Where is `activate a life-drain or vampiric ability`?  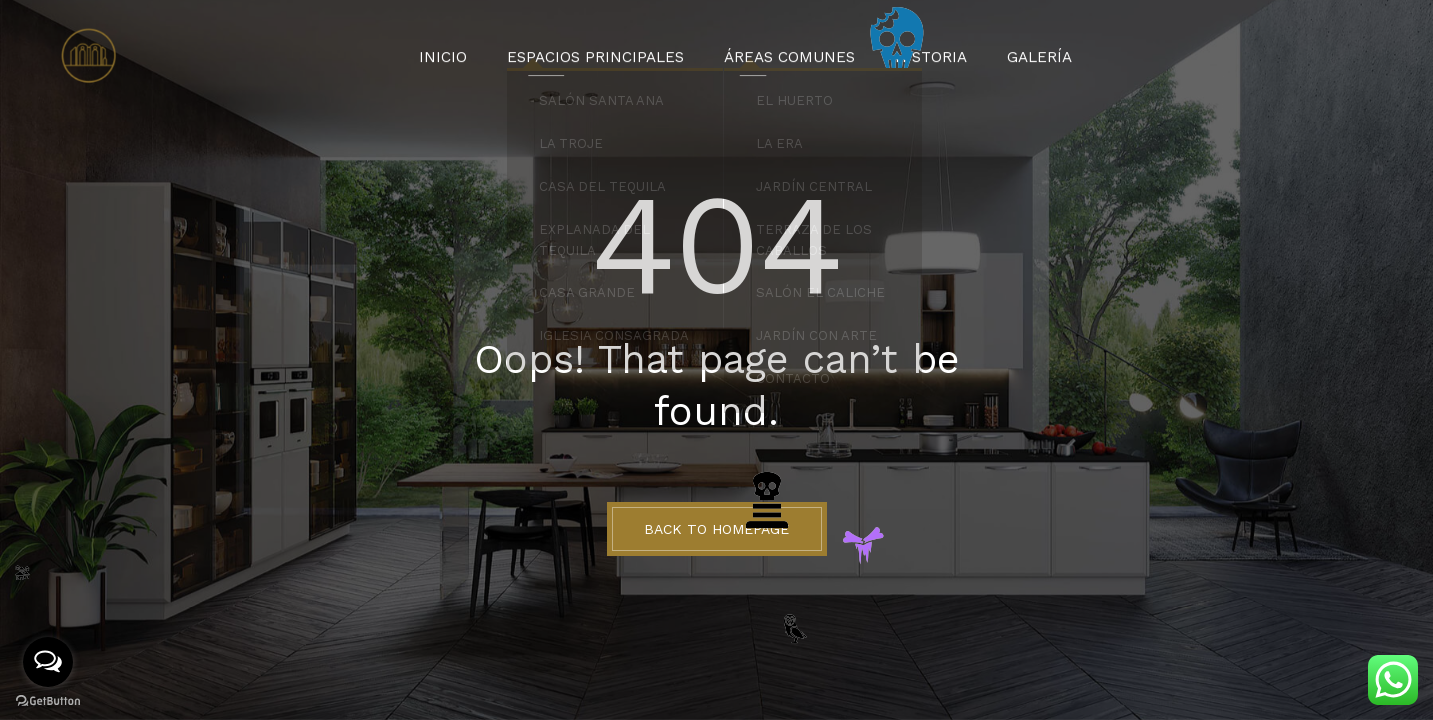 activate a life-drain or vampiric ability is located at coordinates (863, 545).